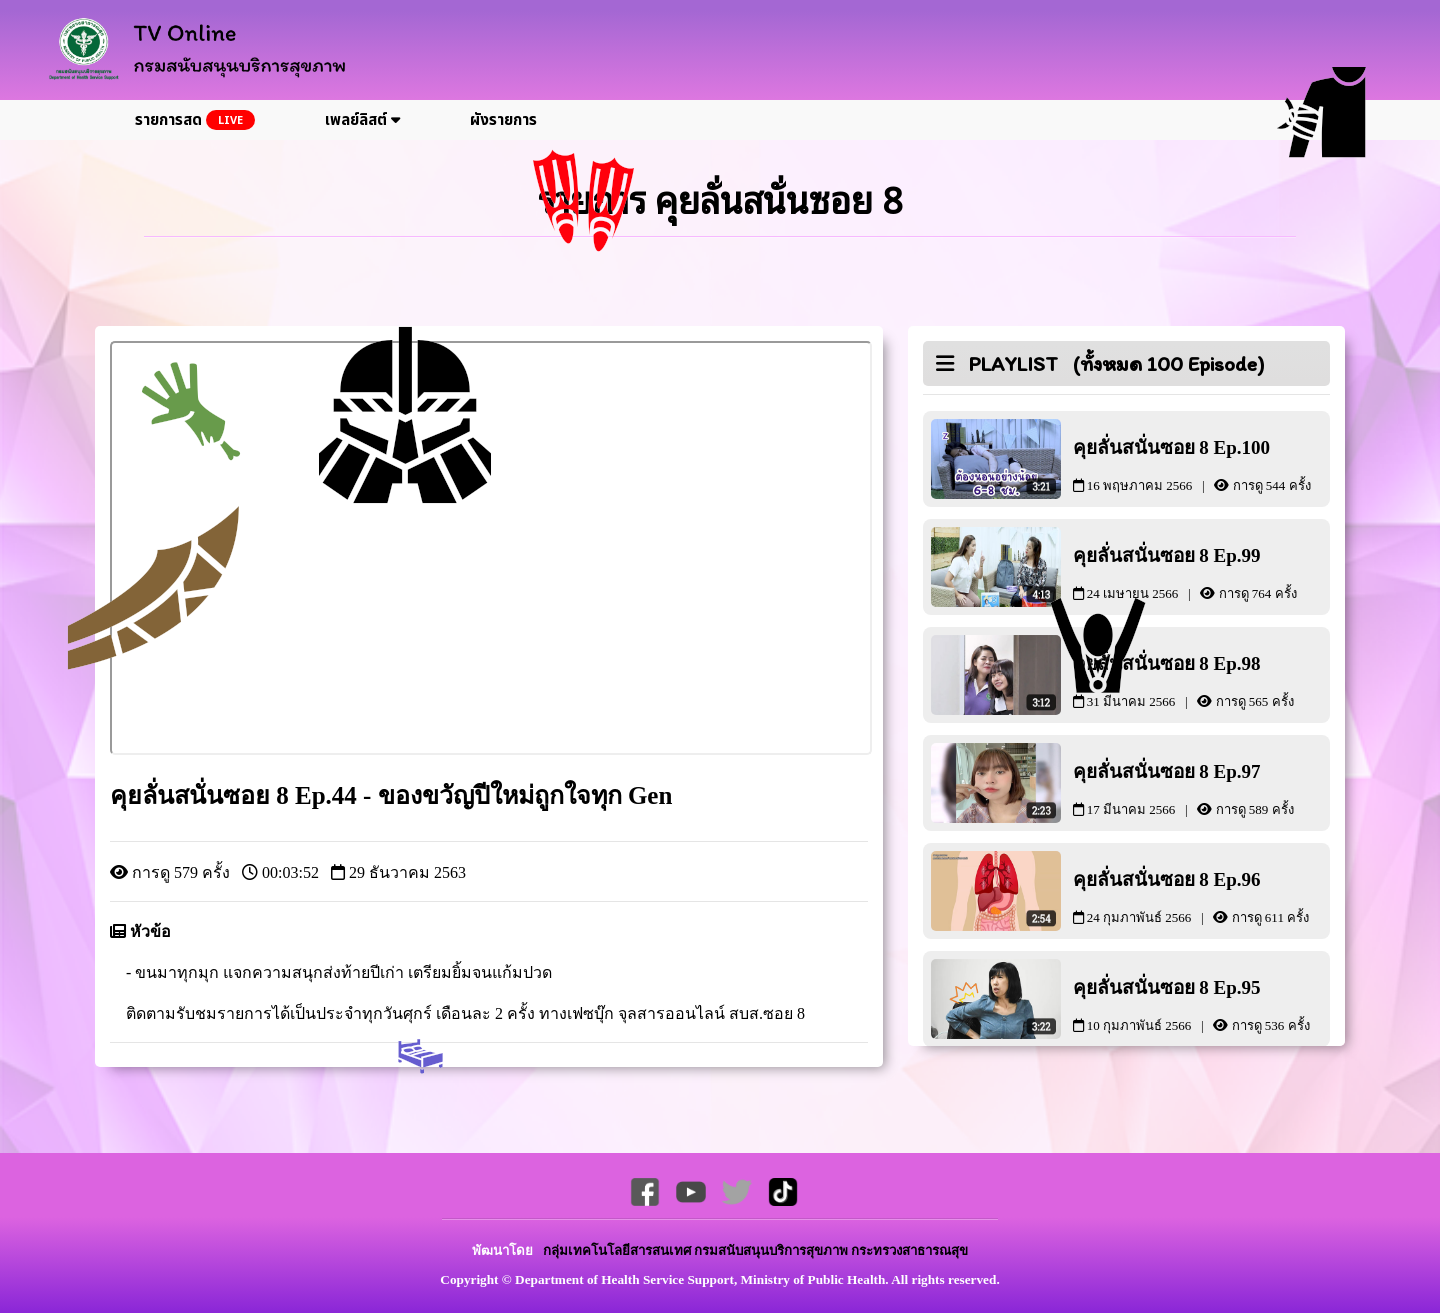 The image size is (1440, 1313). Describe the element at coordinates (420, 1056) in the screenshot. I see `book a hotel or accommodation` at that location.